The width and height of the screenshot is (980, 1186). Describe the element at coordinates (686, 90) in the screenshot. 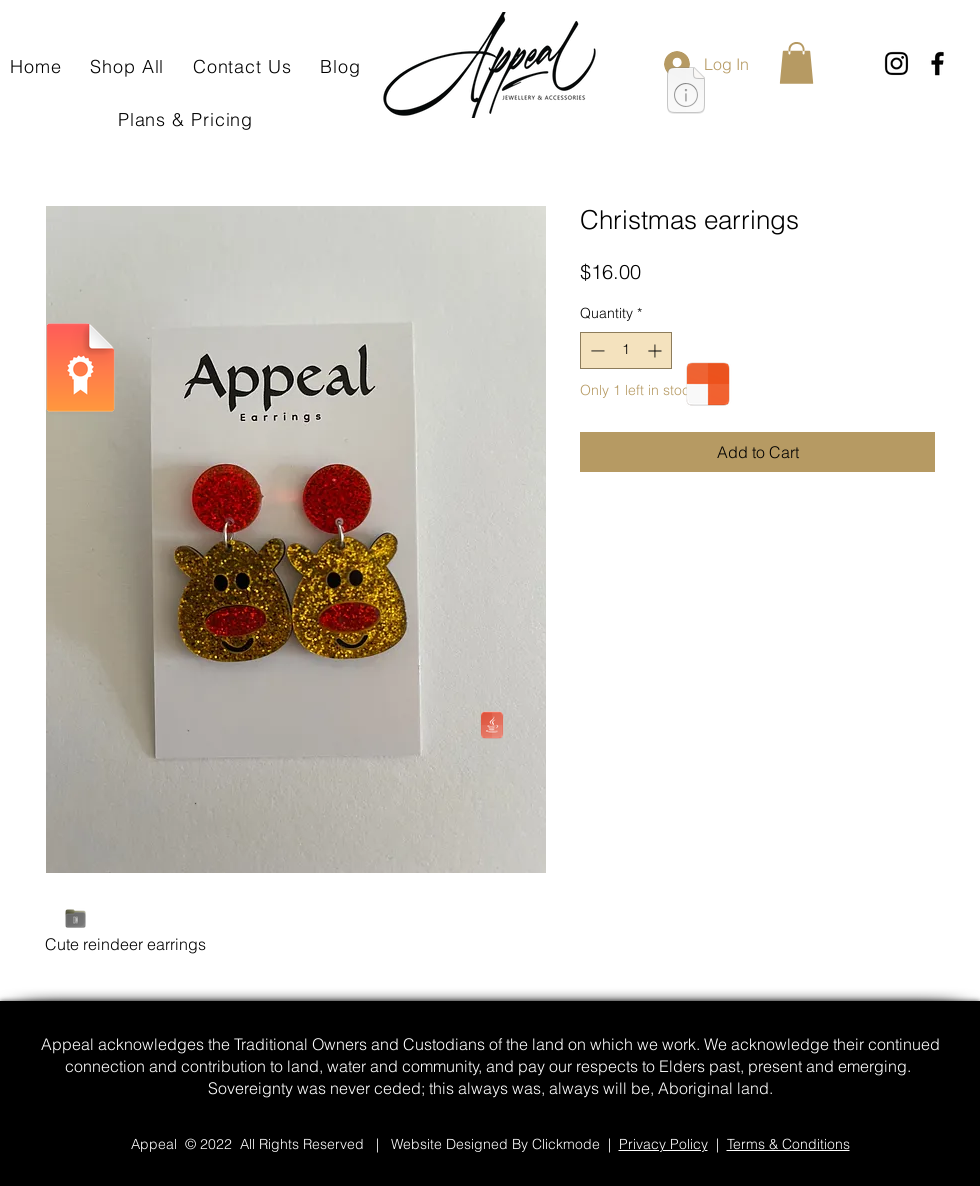

I see `open the readme documentation file` at that location.